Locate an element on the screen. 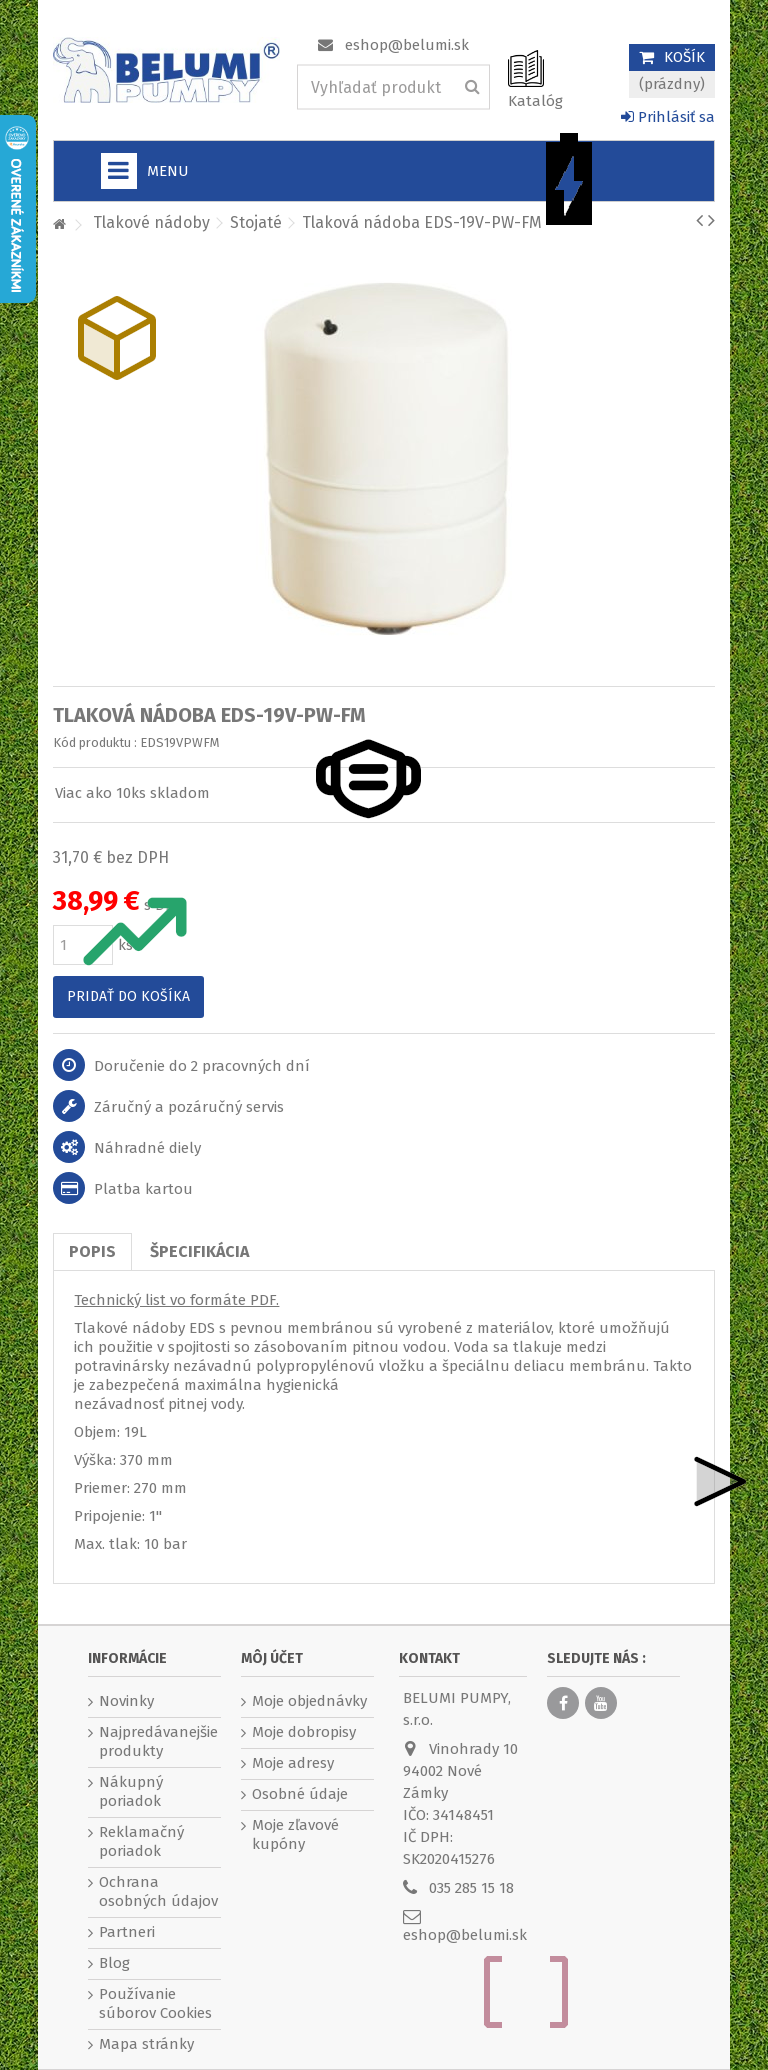  view trending or popular content is located at coordinates (135, 935).